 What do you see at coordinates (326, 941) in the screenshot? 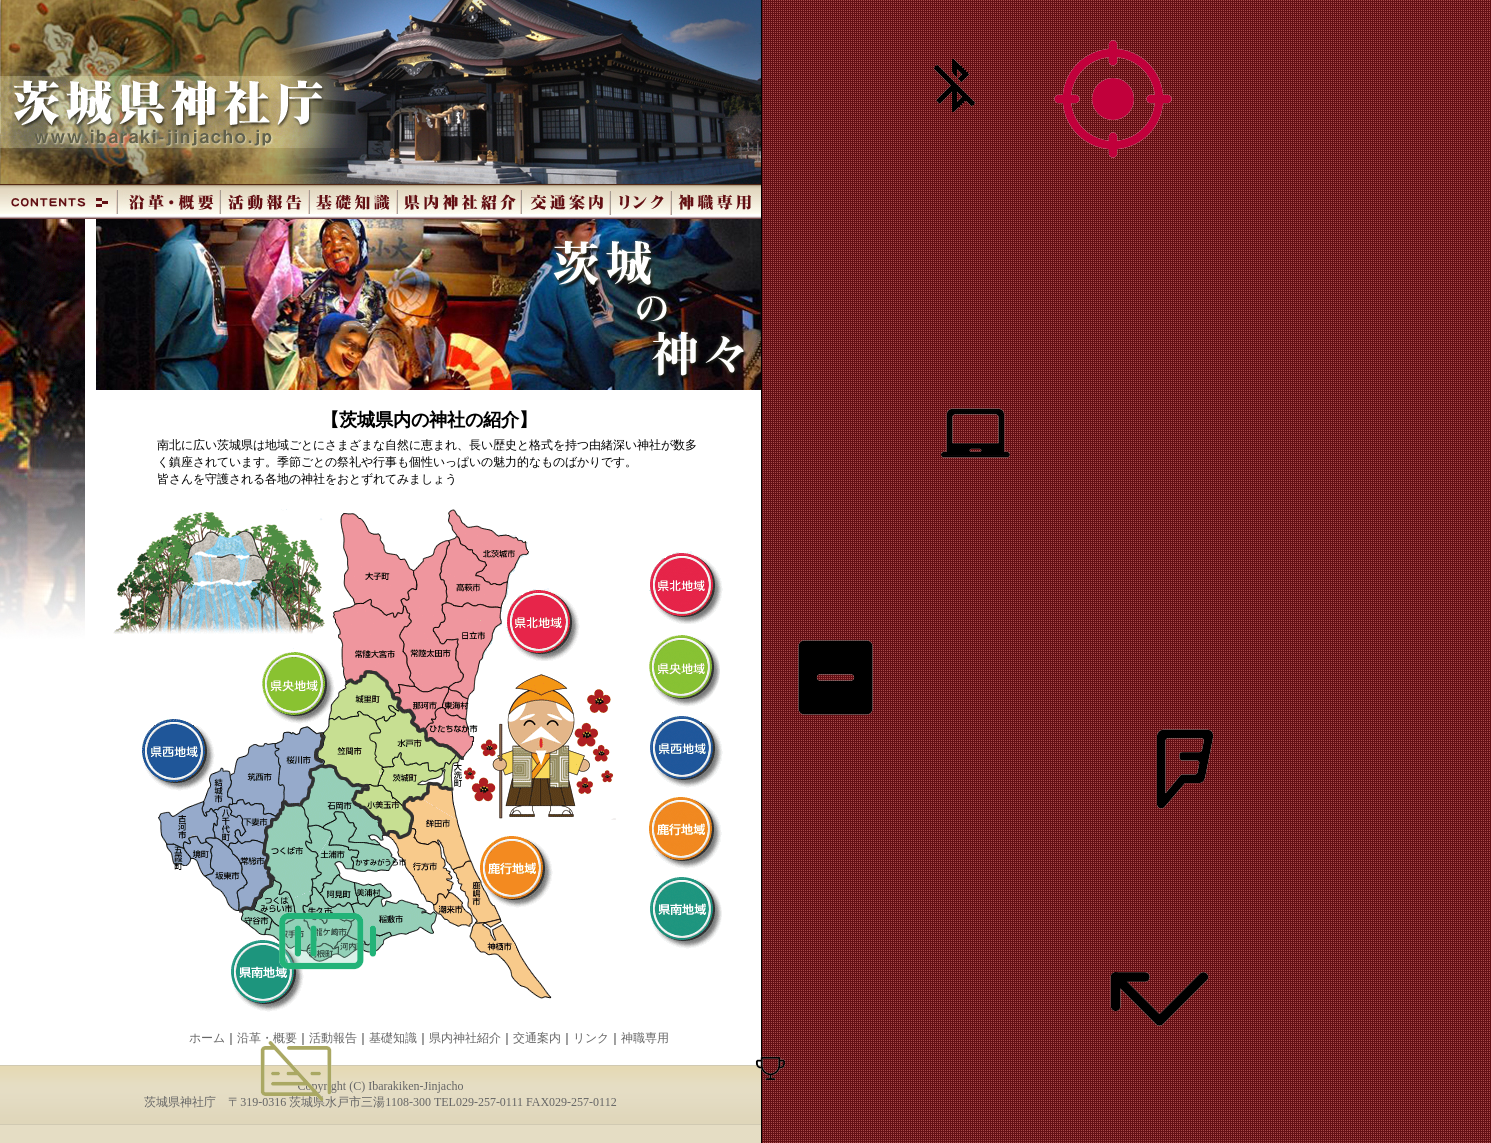
I see `indicates medium battery level` at bounding box center [326, 941].